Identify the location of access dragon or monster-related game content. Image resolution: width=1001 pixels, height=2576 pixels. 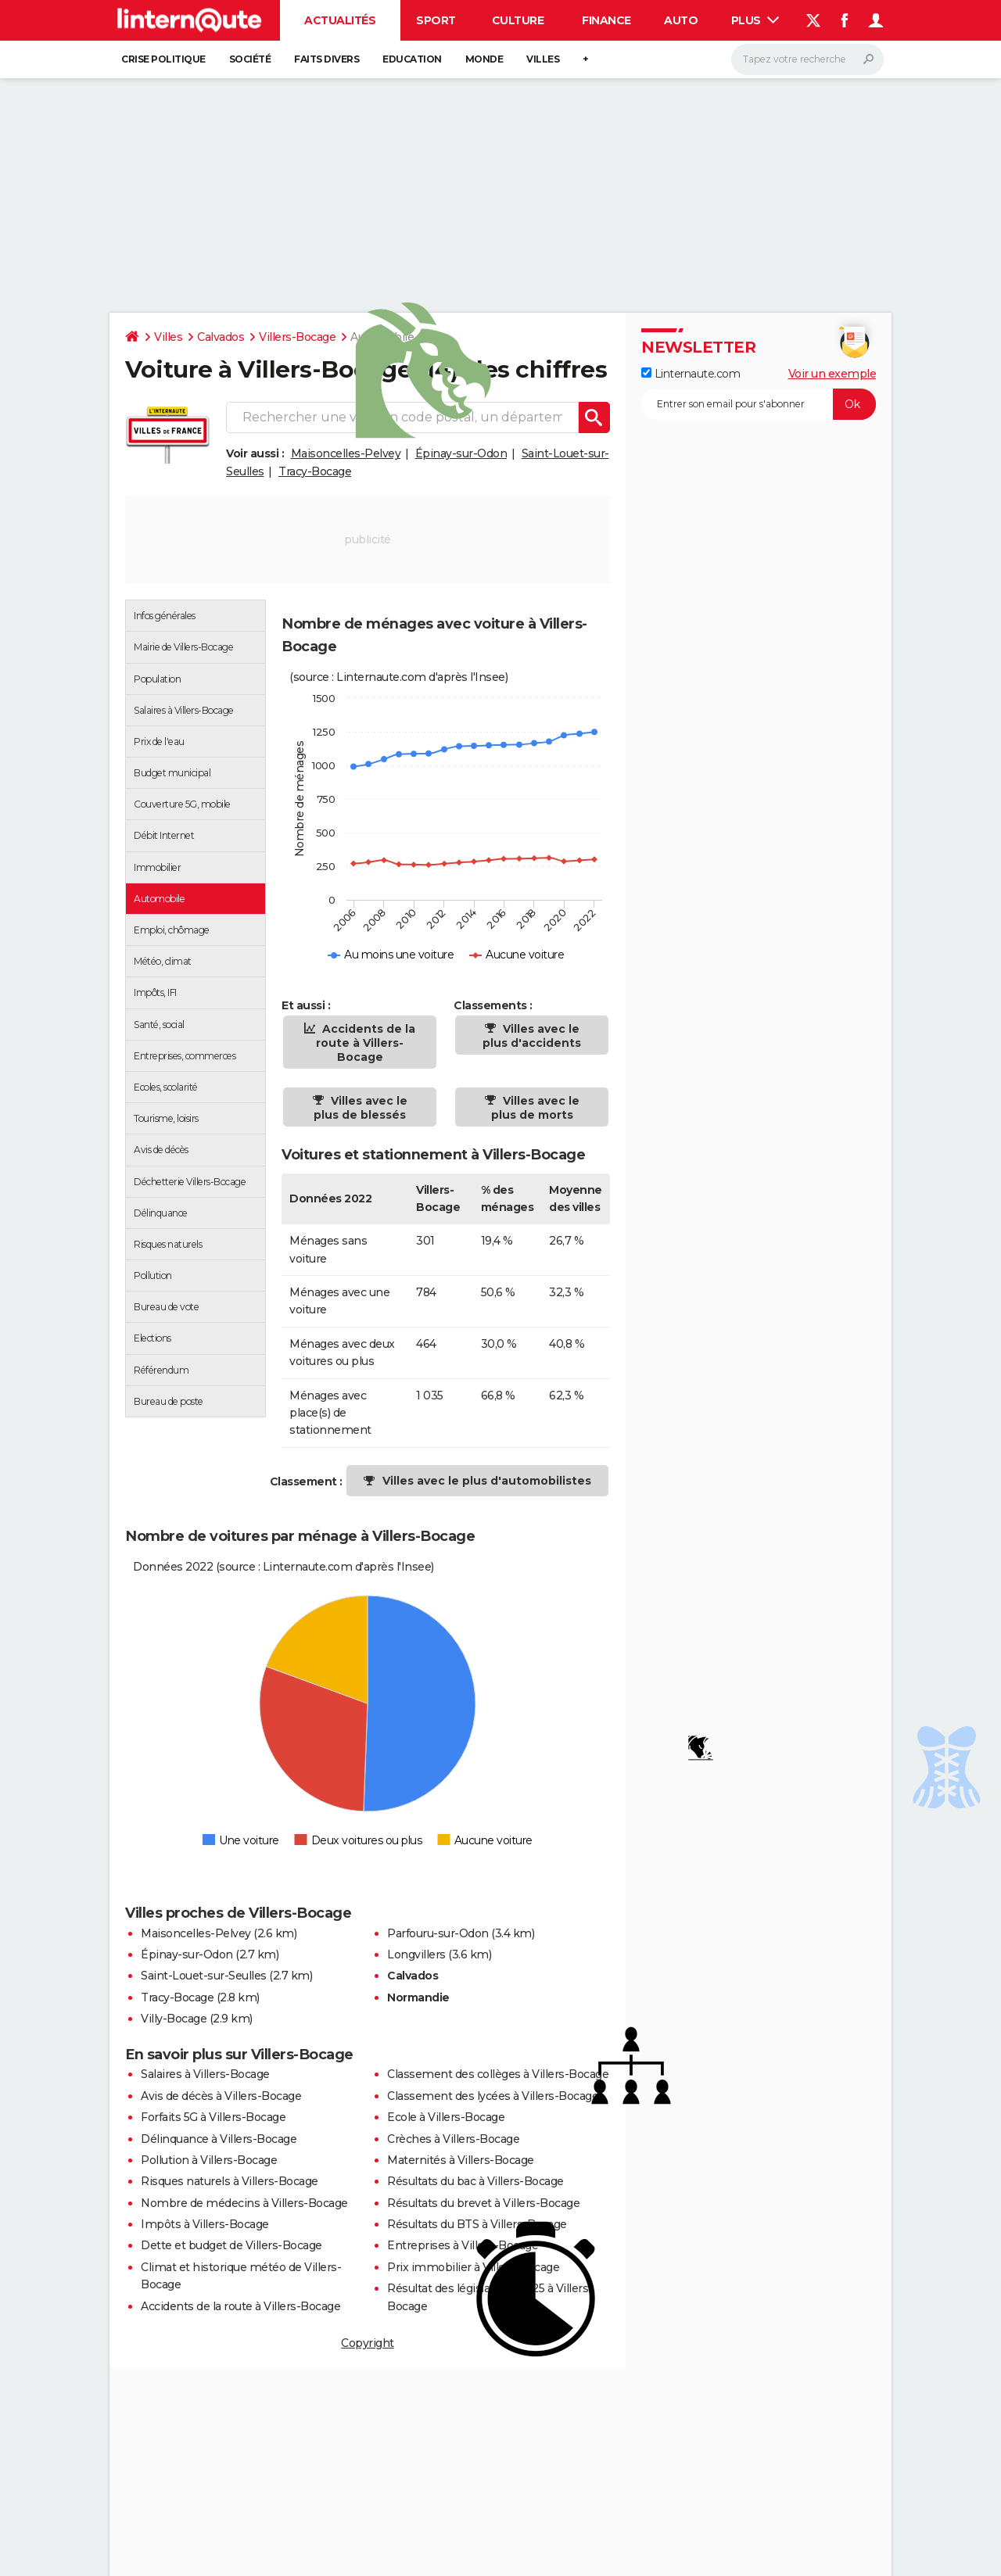
(423, 371).